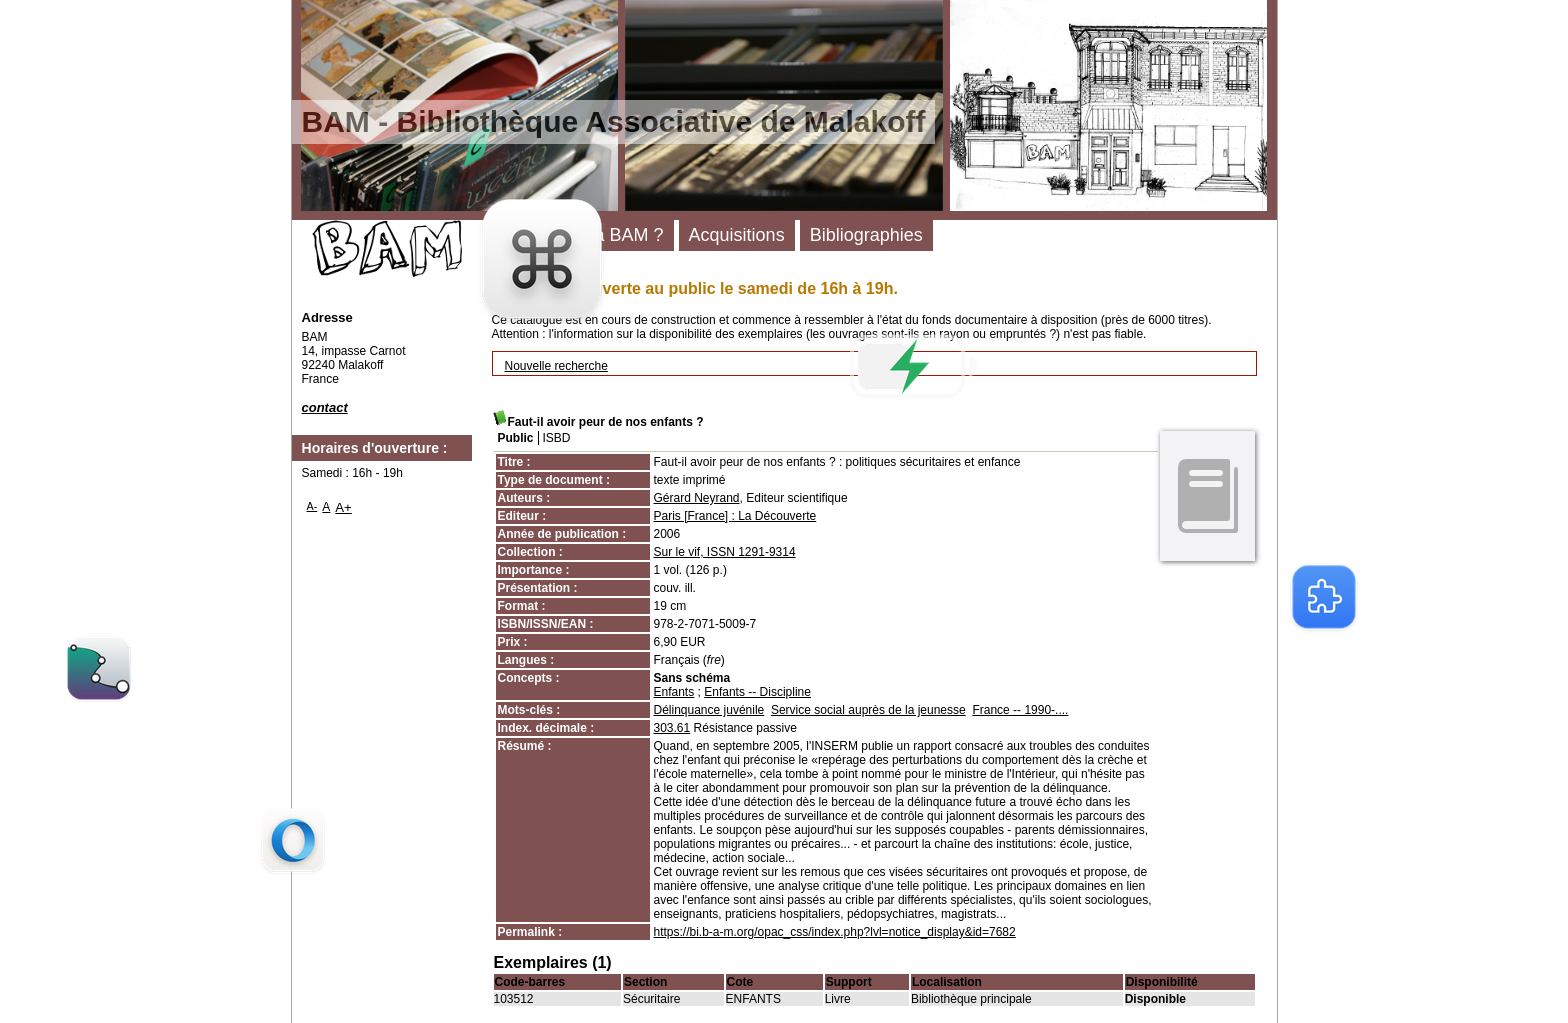  Describe the element at coordinates (542, 259) in the screenshot. I see `open onboard on-screen keyboard app` at that location.